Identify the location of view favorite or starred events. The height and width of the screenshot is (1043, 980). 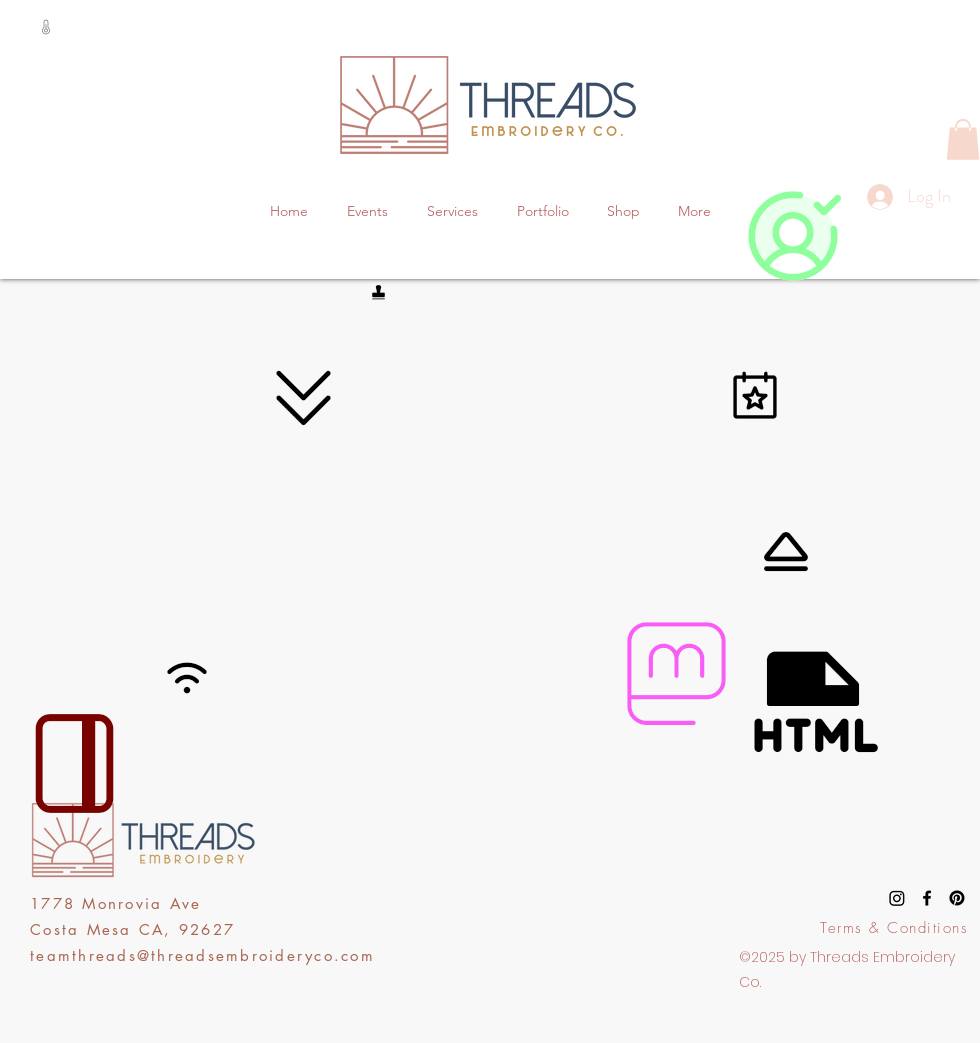
(755, 397).